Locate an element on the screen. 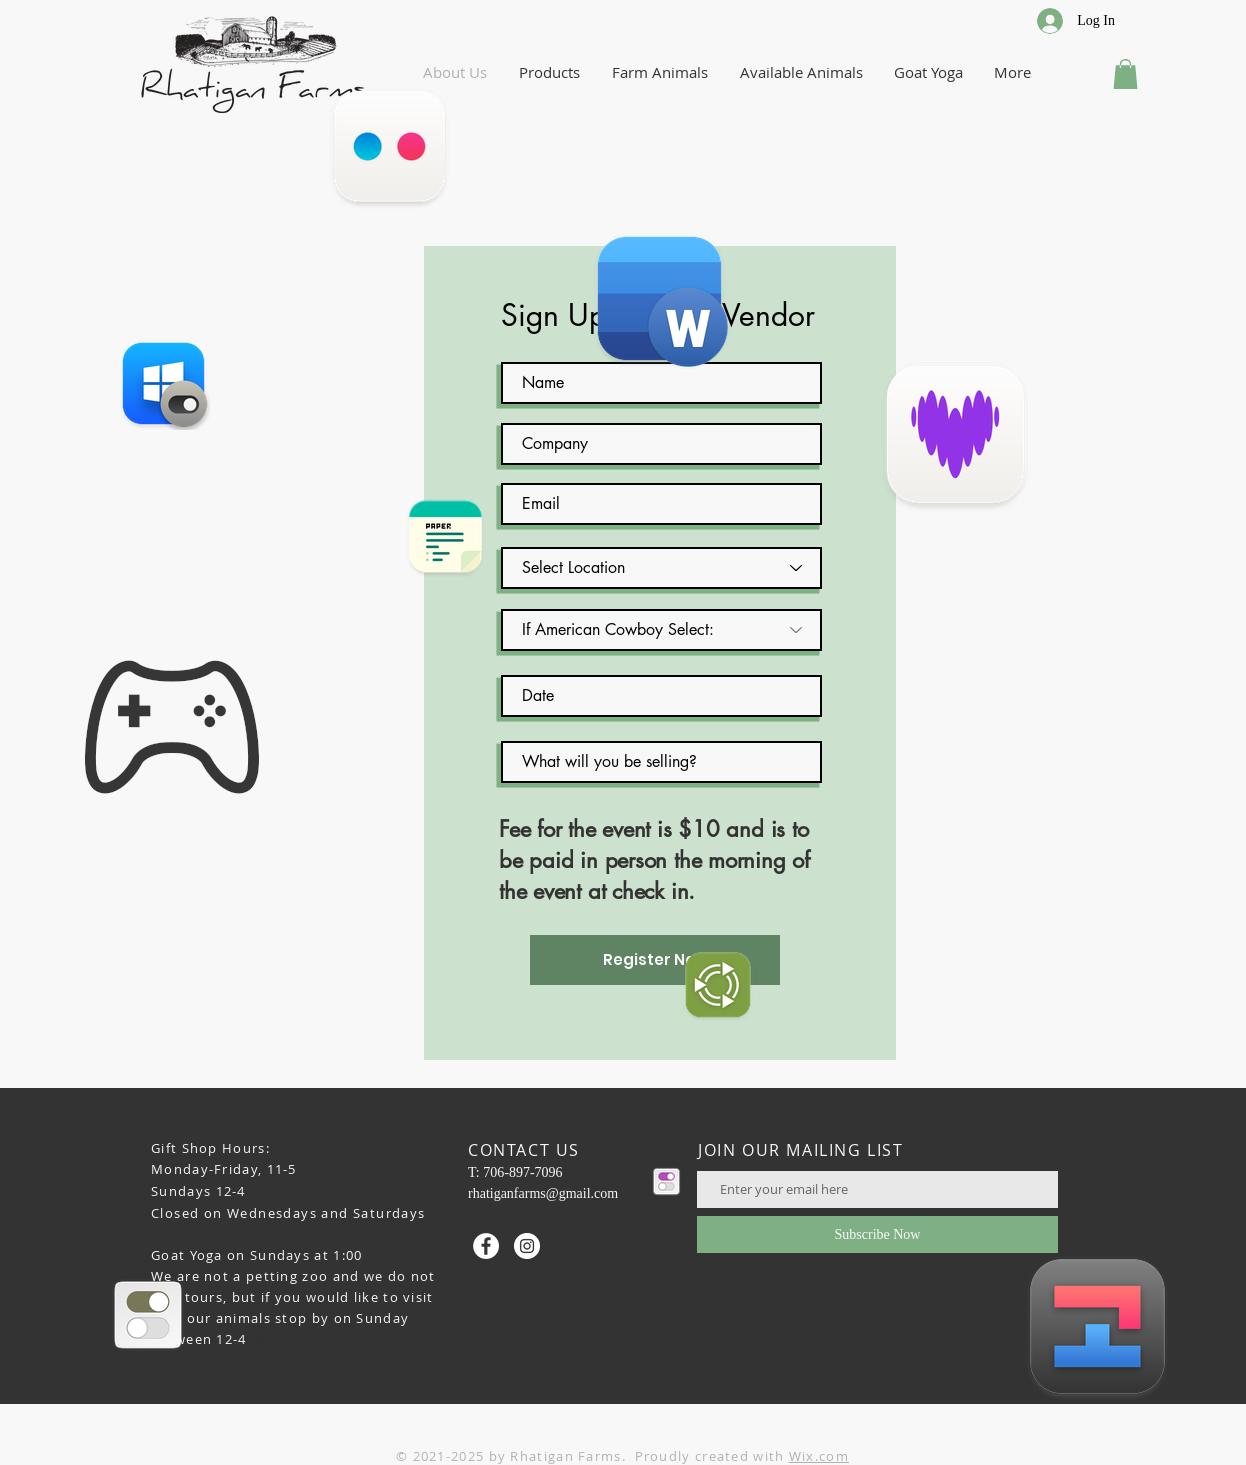 The image size is (1246, 1465). open Microsoft Word is located at coordinates (659, 298).